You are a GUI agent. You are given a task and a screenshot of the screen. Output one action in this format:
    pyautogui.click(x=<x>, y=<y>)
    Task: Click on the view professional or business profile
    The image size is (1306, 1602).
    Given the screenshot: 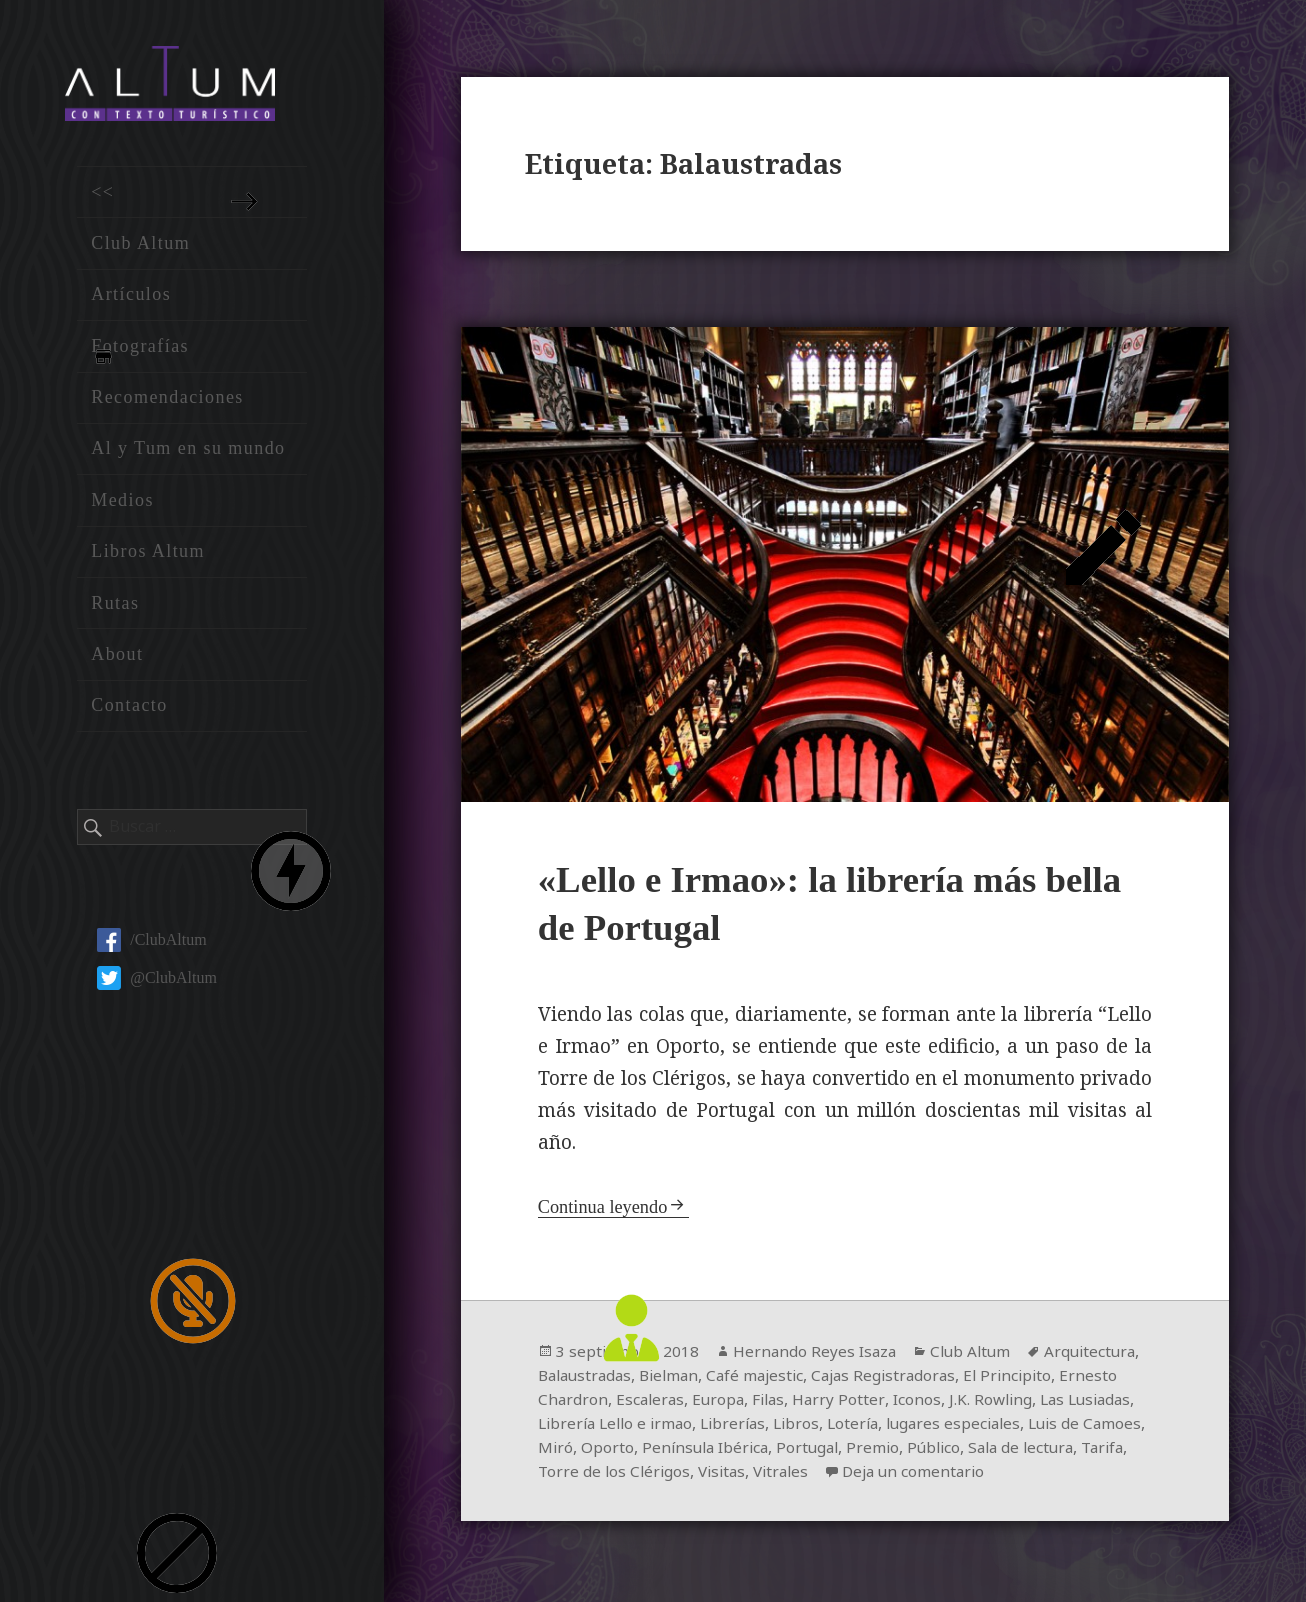 What is the action you would take?
    pyautogui.click(x=631, y=1327)
    